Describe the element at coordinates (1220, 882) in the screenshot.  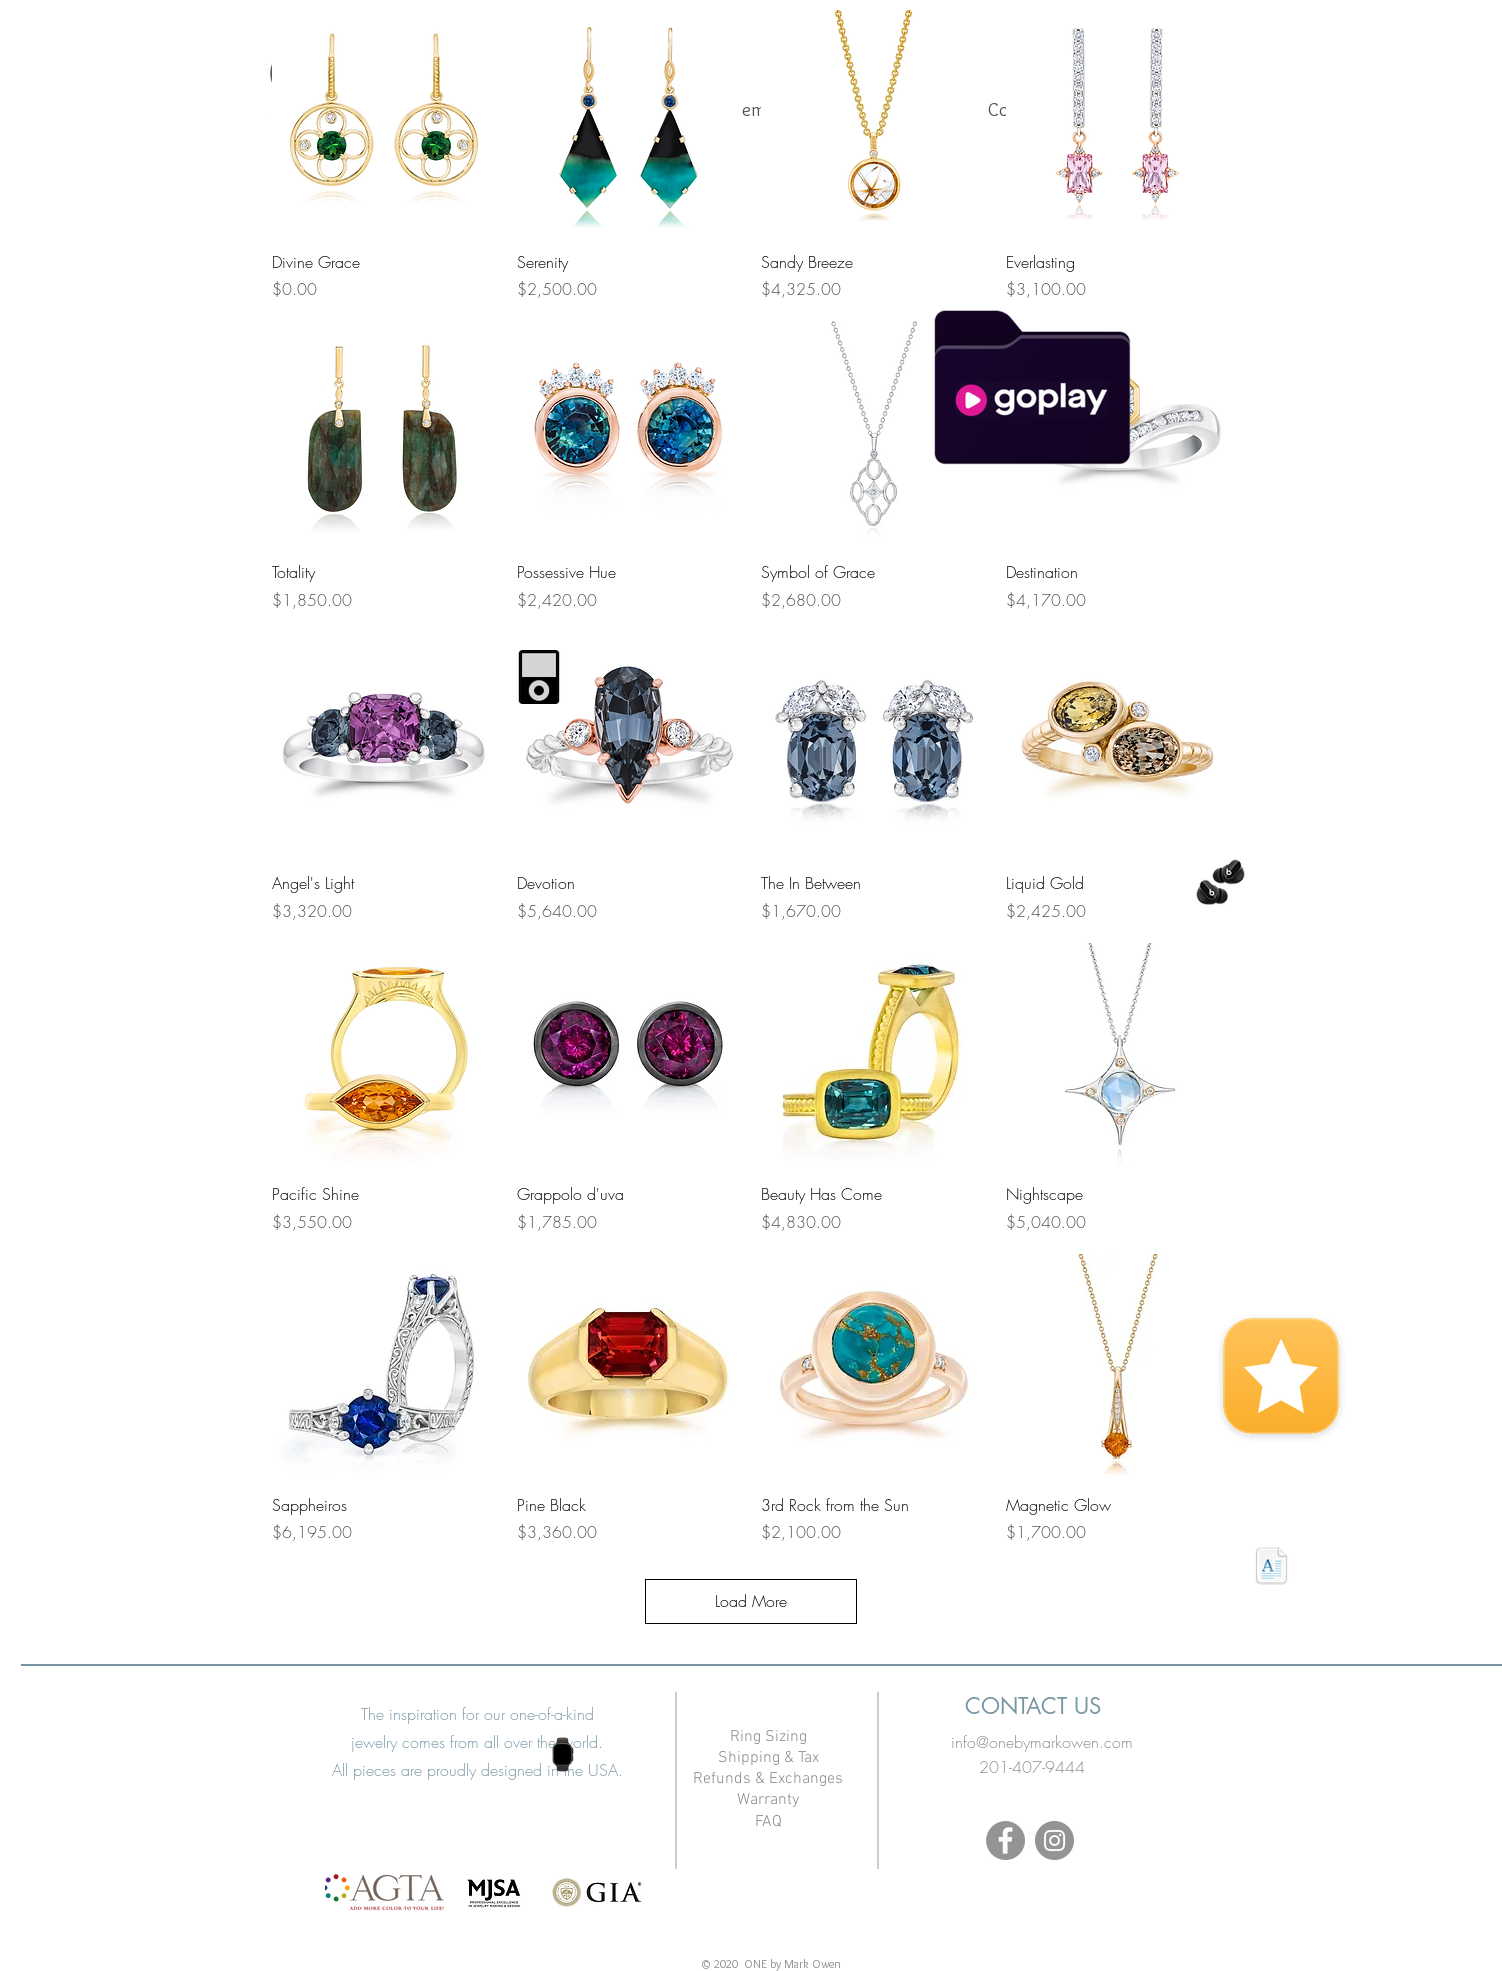
I see `beats wireless earbuds device icon` at that location.